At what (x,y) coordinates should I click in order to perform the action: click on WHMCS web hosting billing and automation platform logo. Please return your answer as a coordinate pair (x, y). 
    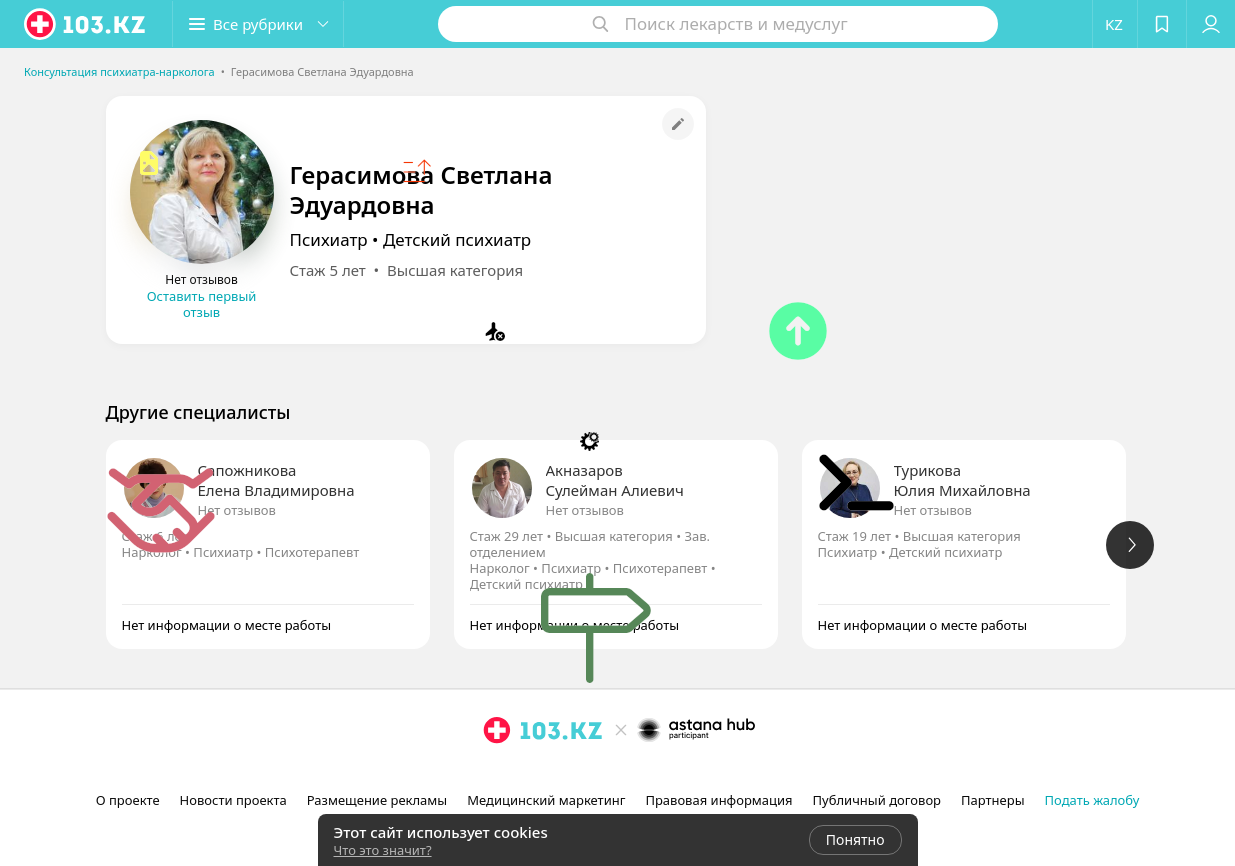
    Looking at the image, I should click on (589, 441).